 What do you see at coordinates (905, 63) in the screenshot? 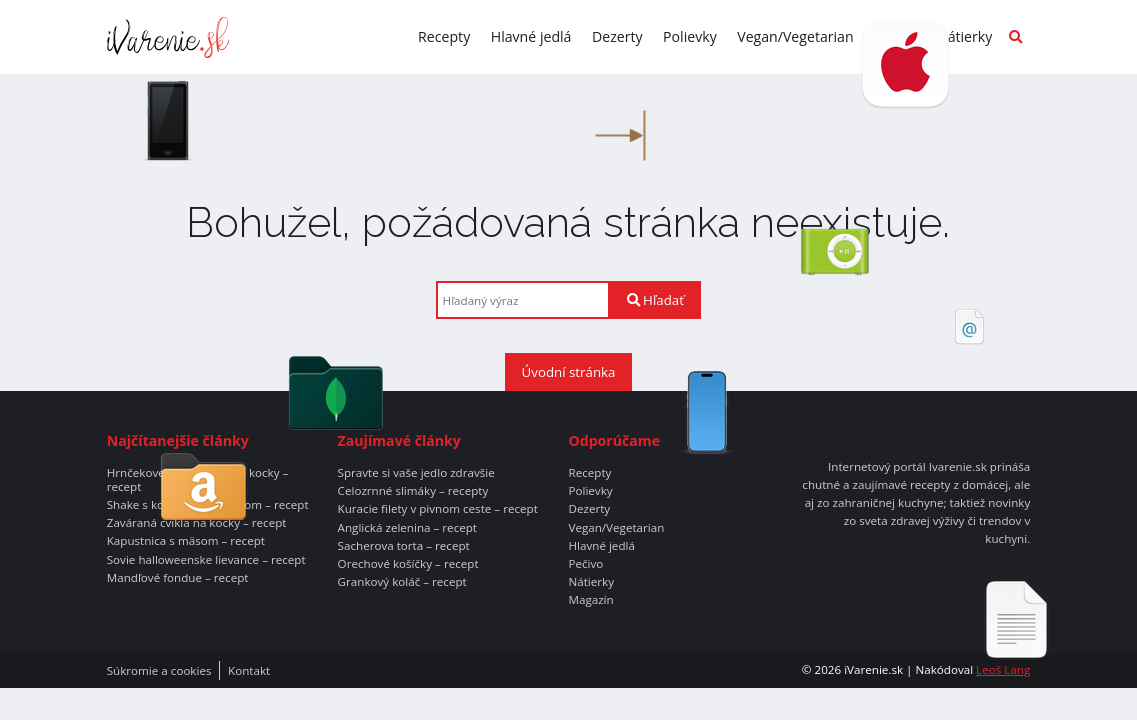
I see `access AppleCare support for your Mac` at bounding box center [905, 63].